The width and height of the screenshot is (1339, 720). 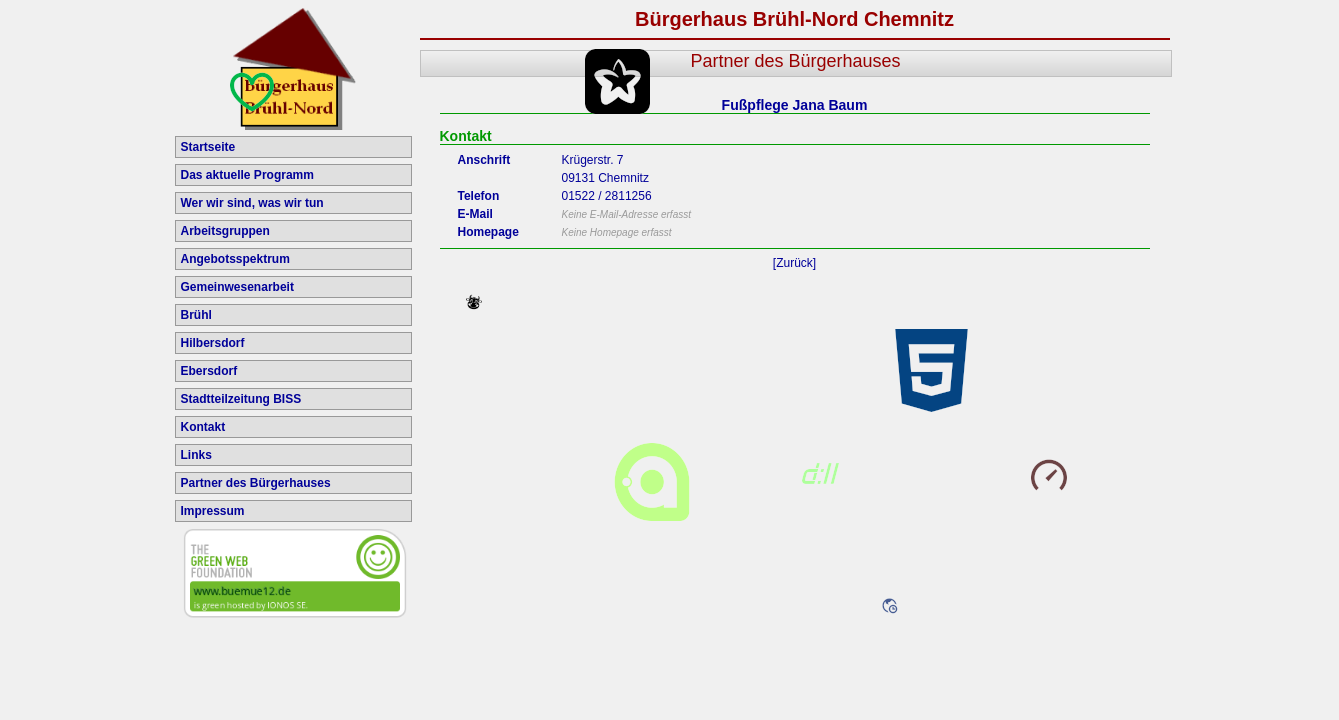 What do you see at coordinates (931, 370) in the screenshot?
I see `indicates content built with HTML5 technology` at bounding box center [931, 370].